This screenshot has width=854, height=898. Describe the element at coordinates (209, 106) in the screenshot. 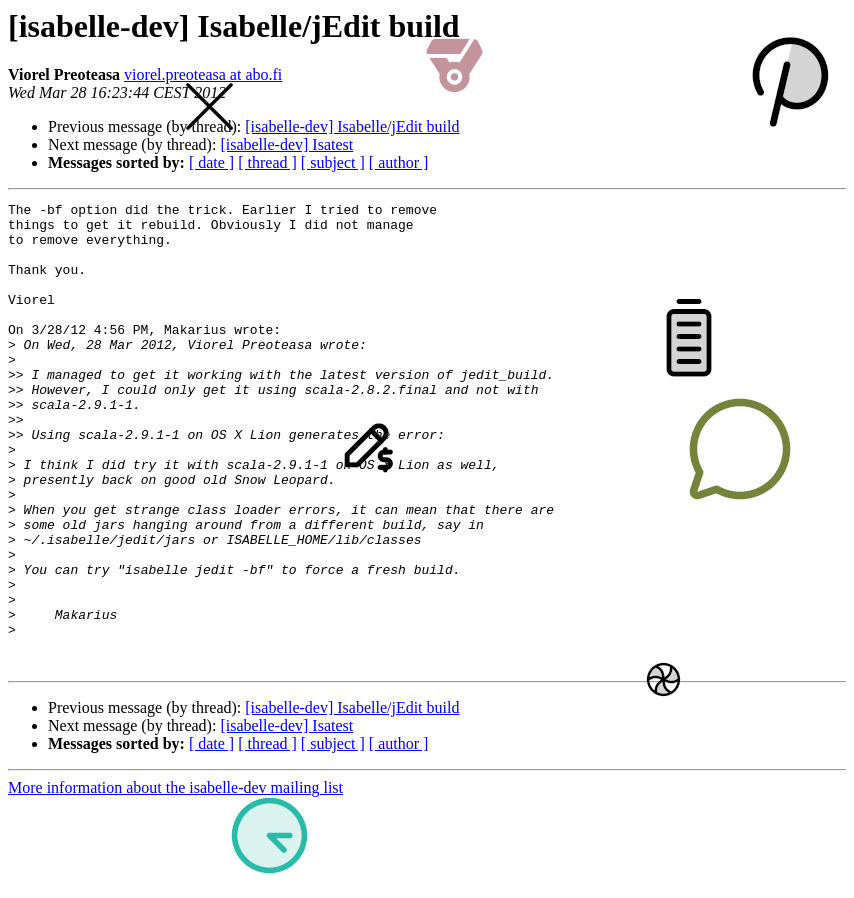

I see `close or dismiss a dialog` at that location.